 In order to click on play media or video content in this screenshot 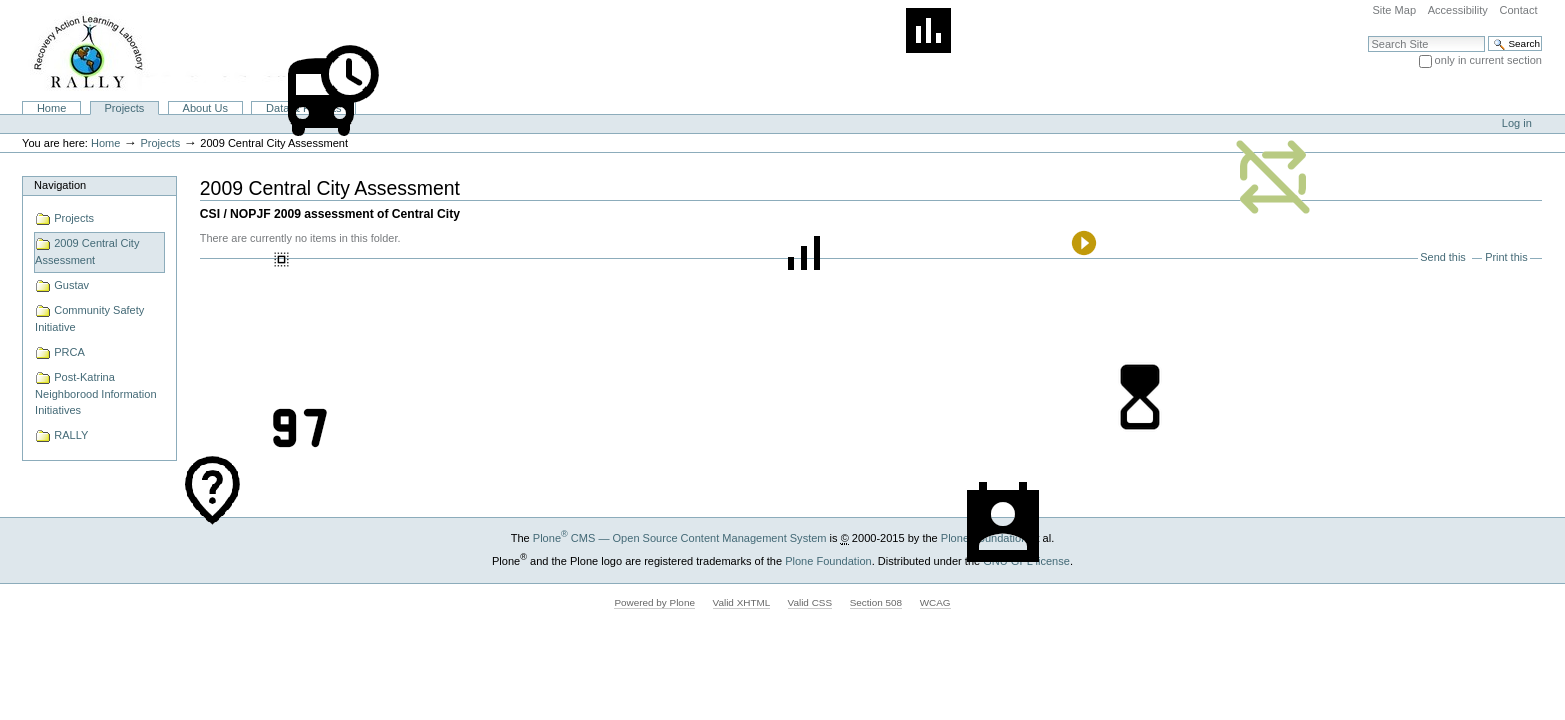, I will do `click(1084, 243)`.